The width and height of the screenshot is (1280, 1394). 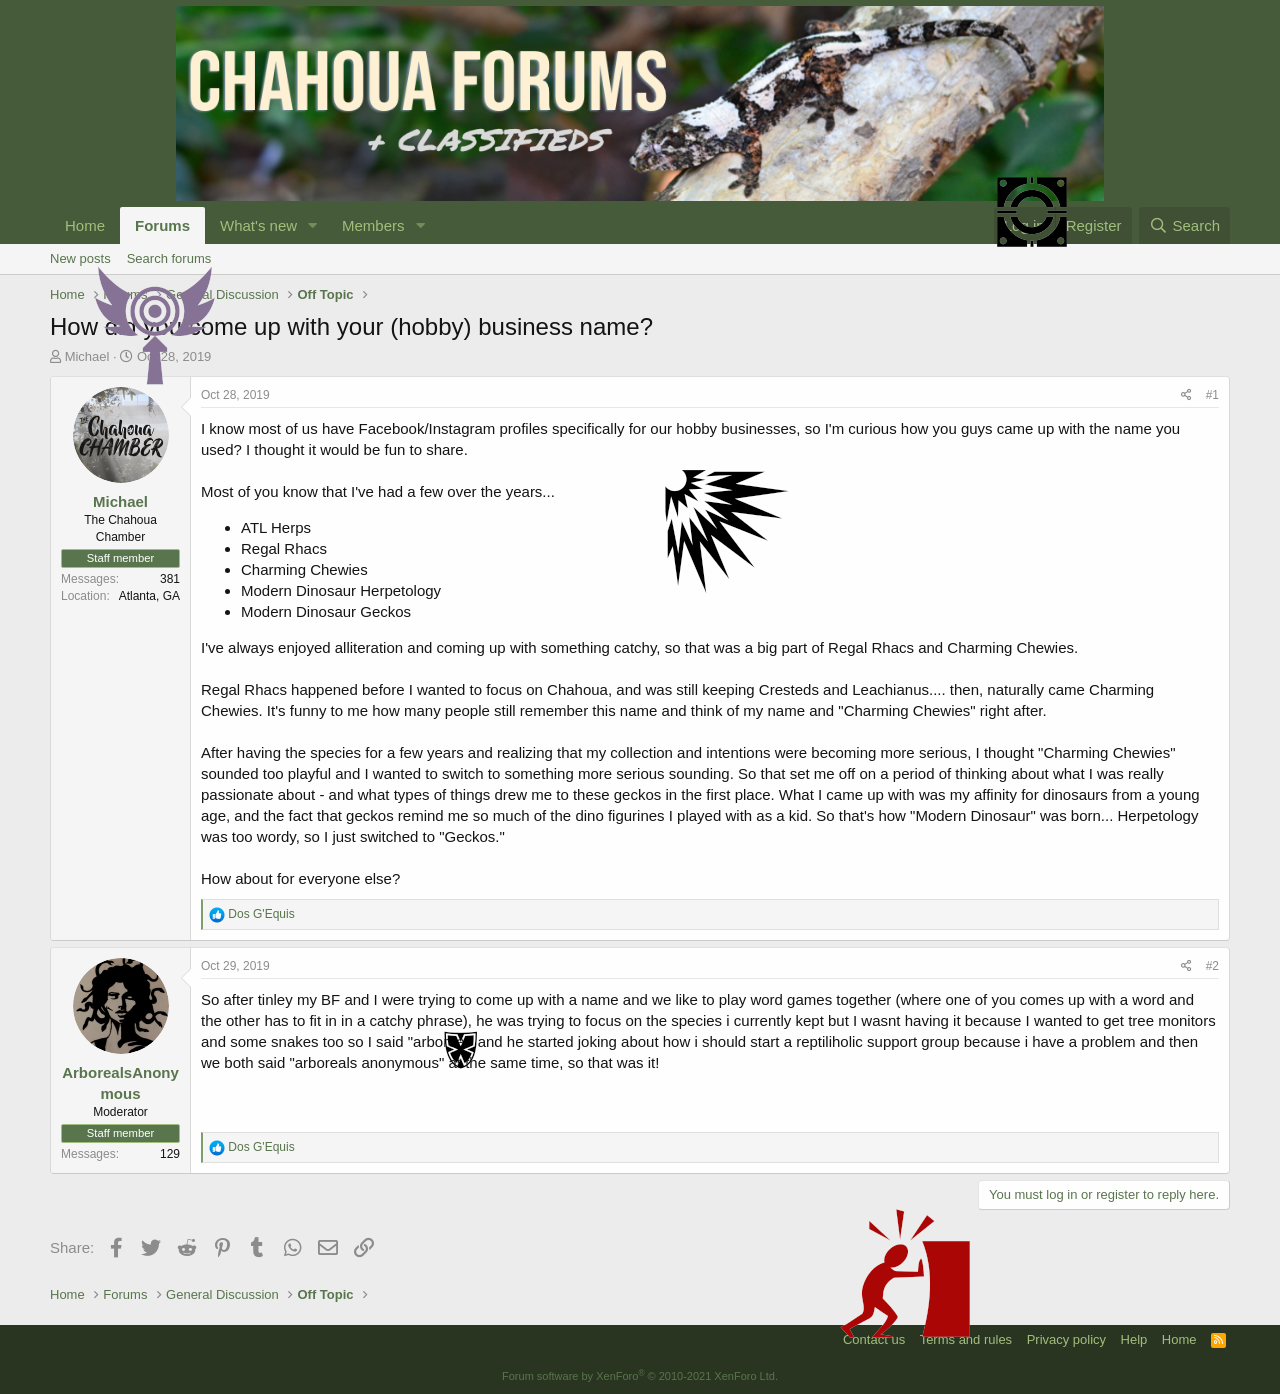 What do you see at coordinates (461, 1050) in the screenshot?
I see `activate shield or defensive ability` at bounding box center [461, 1050].